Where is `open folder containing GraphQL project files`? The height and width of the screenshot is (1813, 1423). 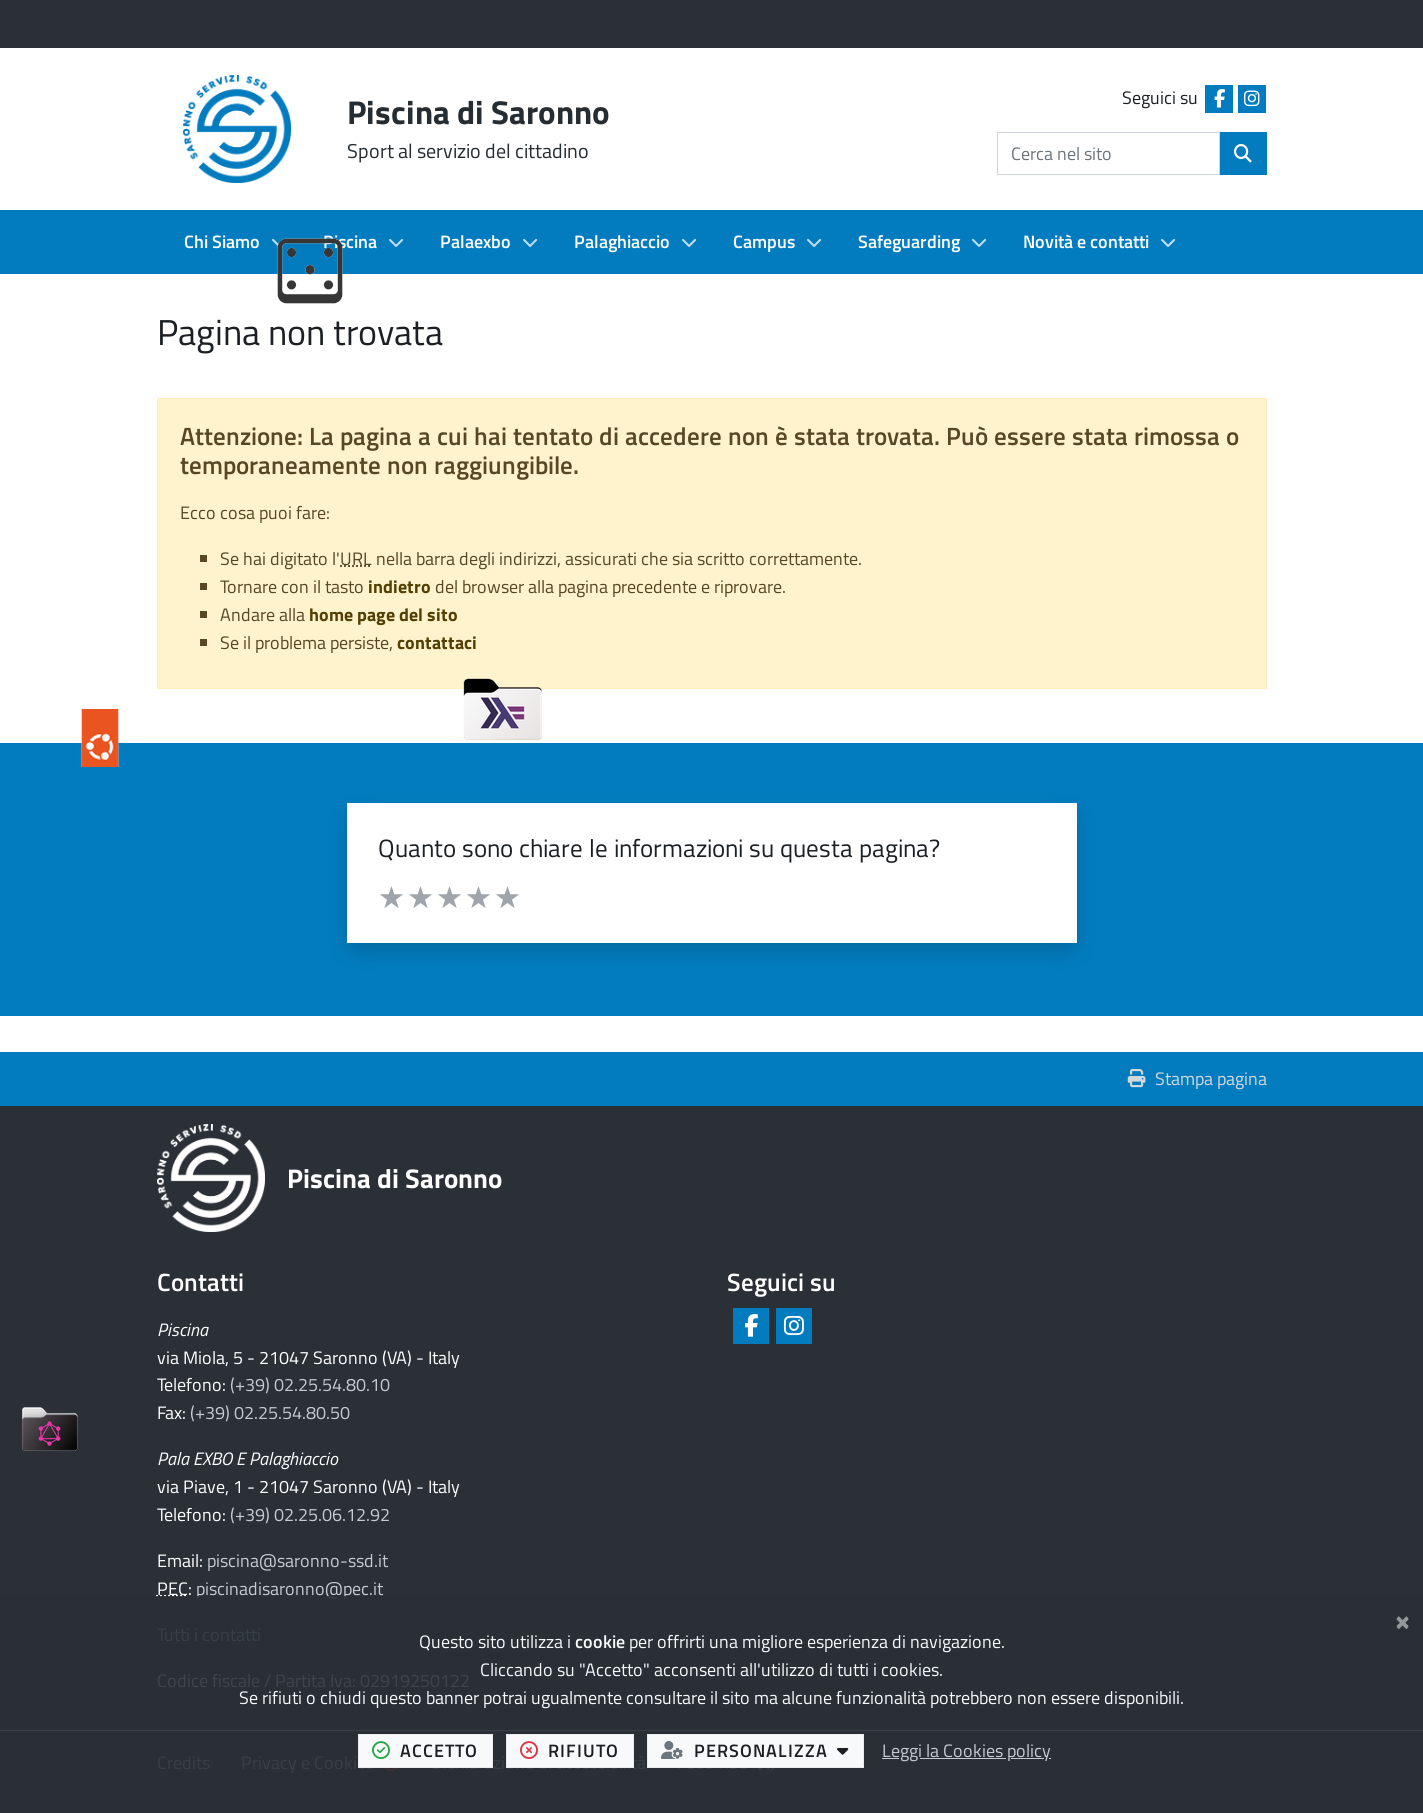 open folder containing GraphQL project files is located at coordinates (49, 1430).